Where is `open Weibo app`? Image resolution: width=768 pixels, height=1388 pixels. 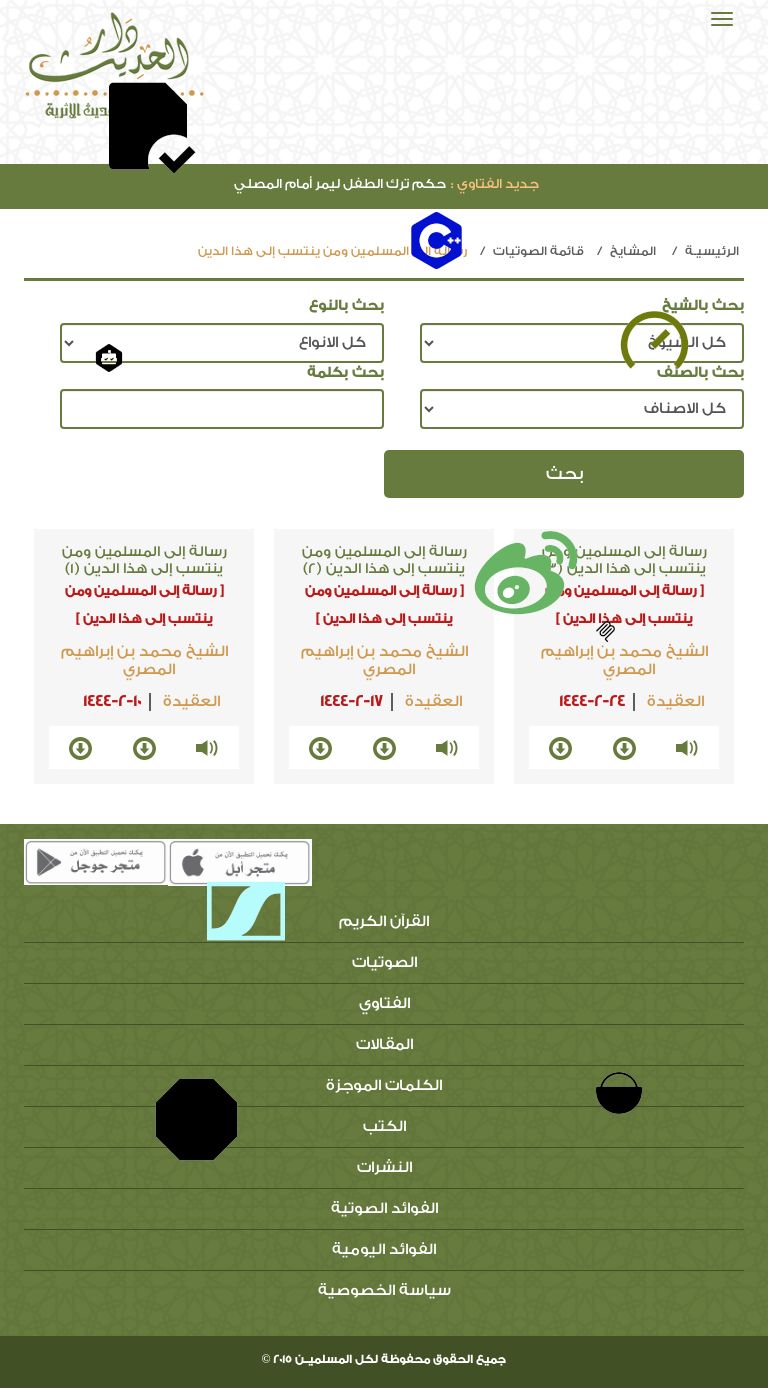
open Weibo app is located at coordinates (526, 574).